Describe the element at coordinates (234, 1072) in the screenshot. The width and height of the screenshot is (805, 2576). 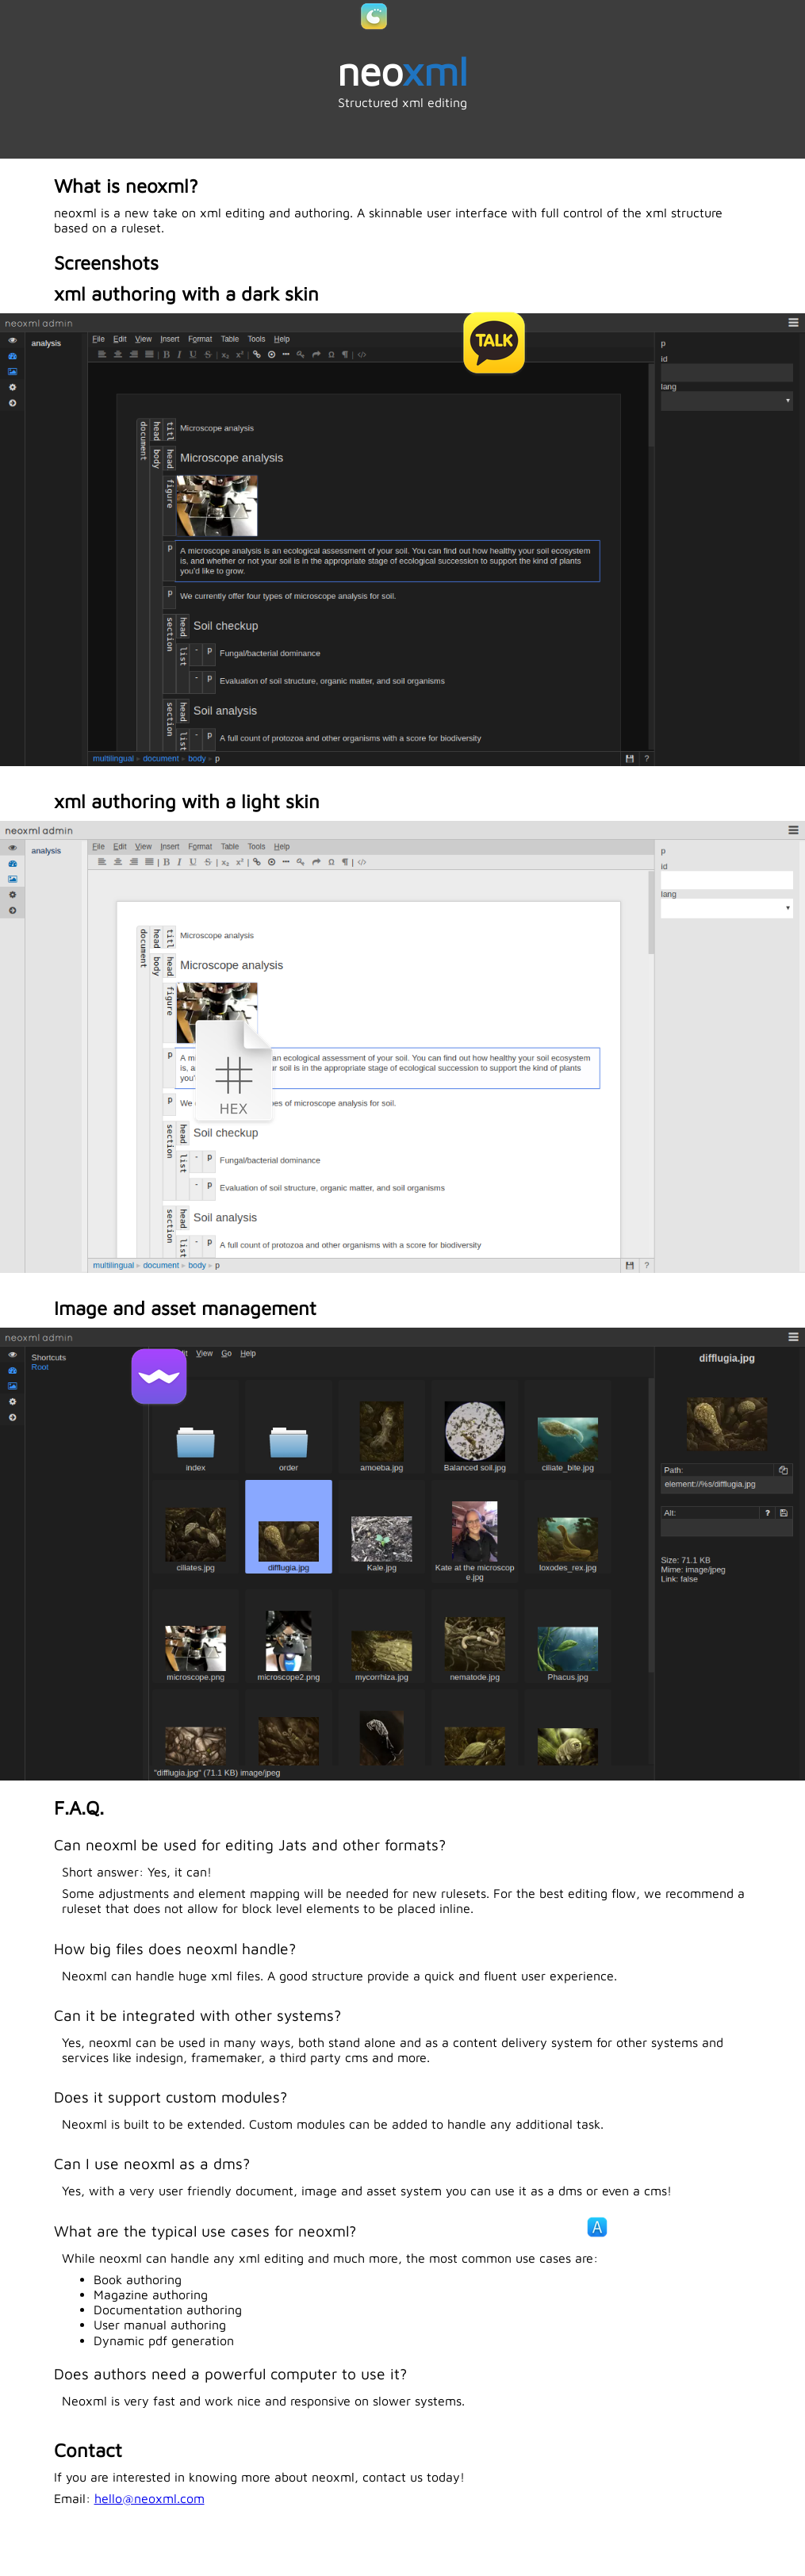
I see `open a hexadecimal data file` at that location.